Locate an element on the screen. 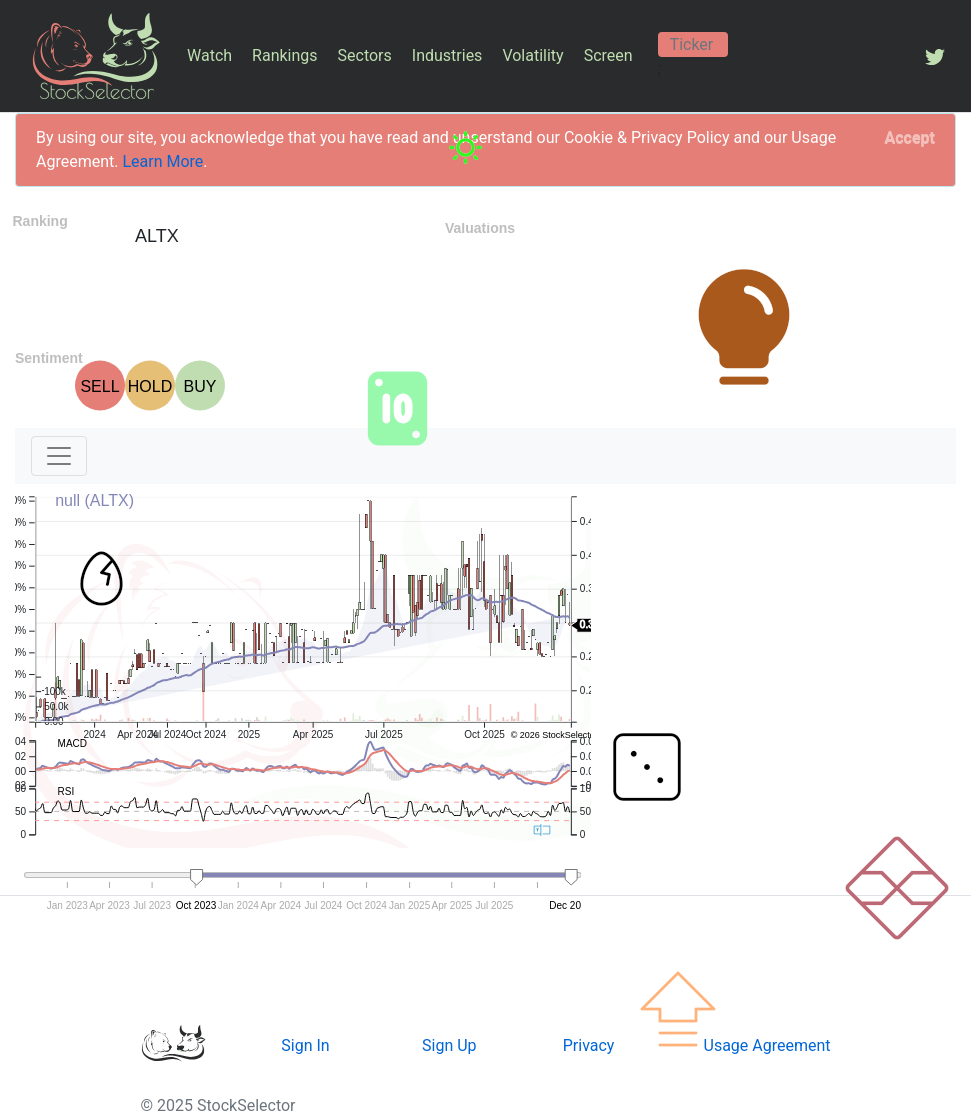  roll or randomize a selection is located at coordinates (647, 767).